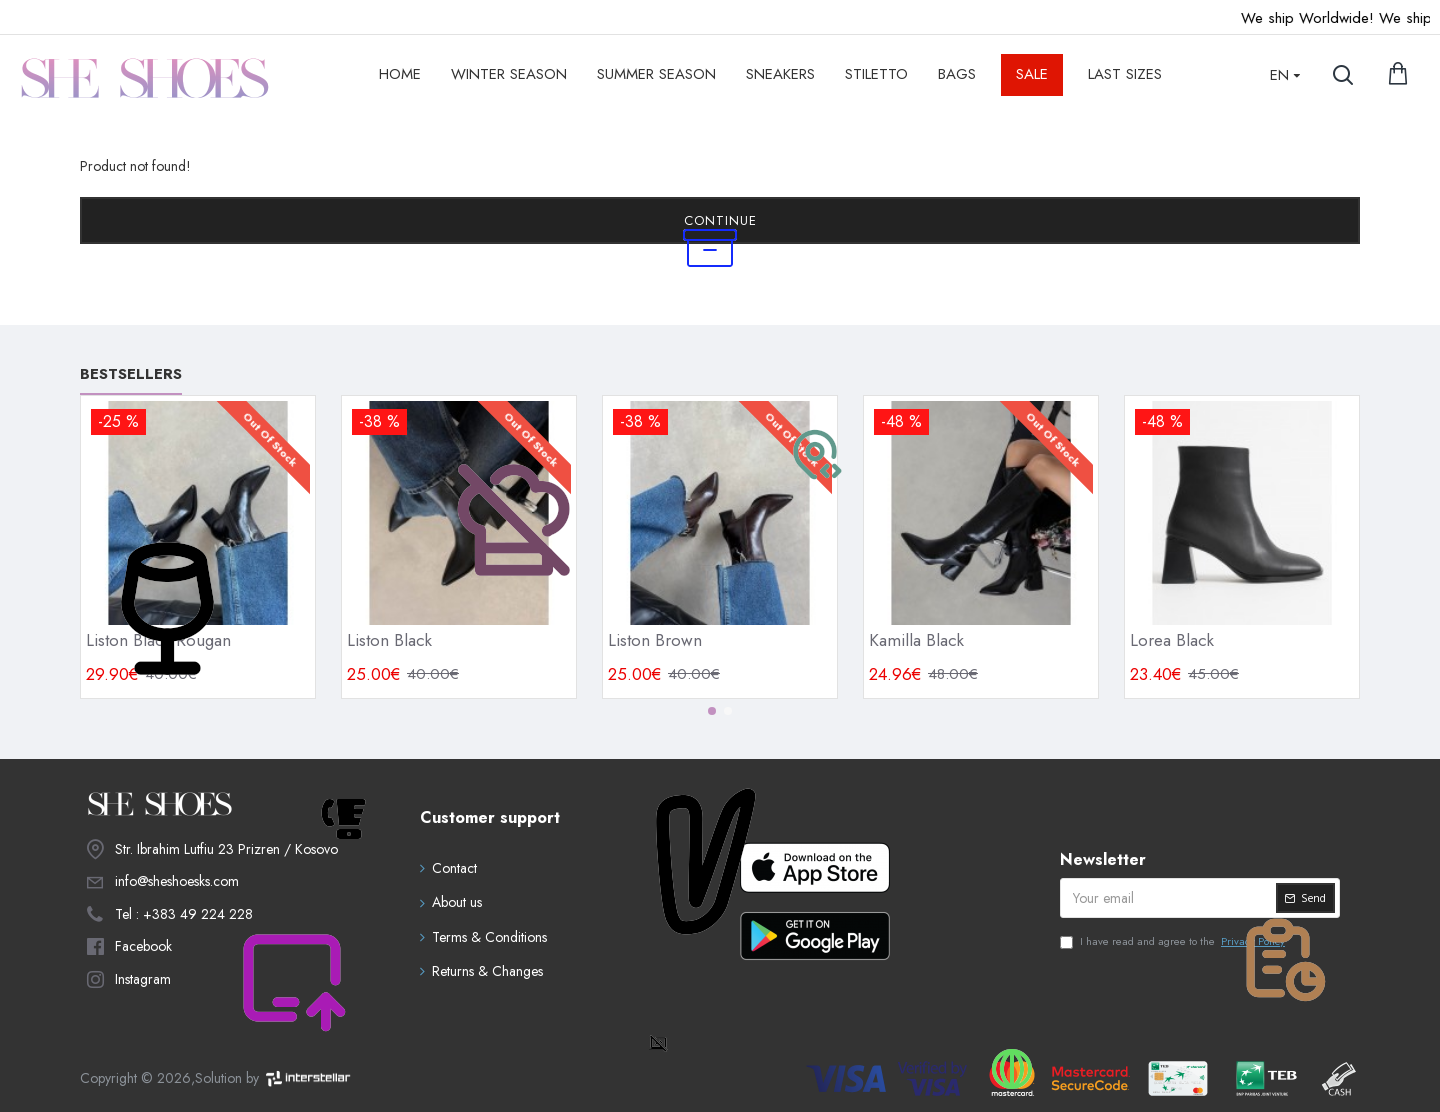 The height and width of the screenshot is (1112, 1440). What do you see at coordinates (292, 978) in the screenshot?
I see `upload content to tablet device` at bounding box center [292, 978].